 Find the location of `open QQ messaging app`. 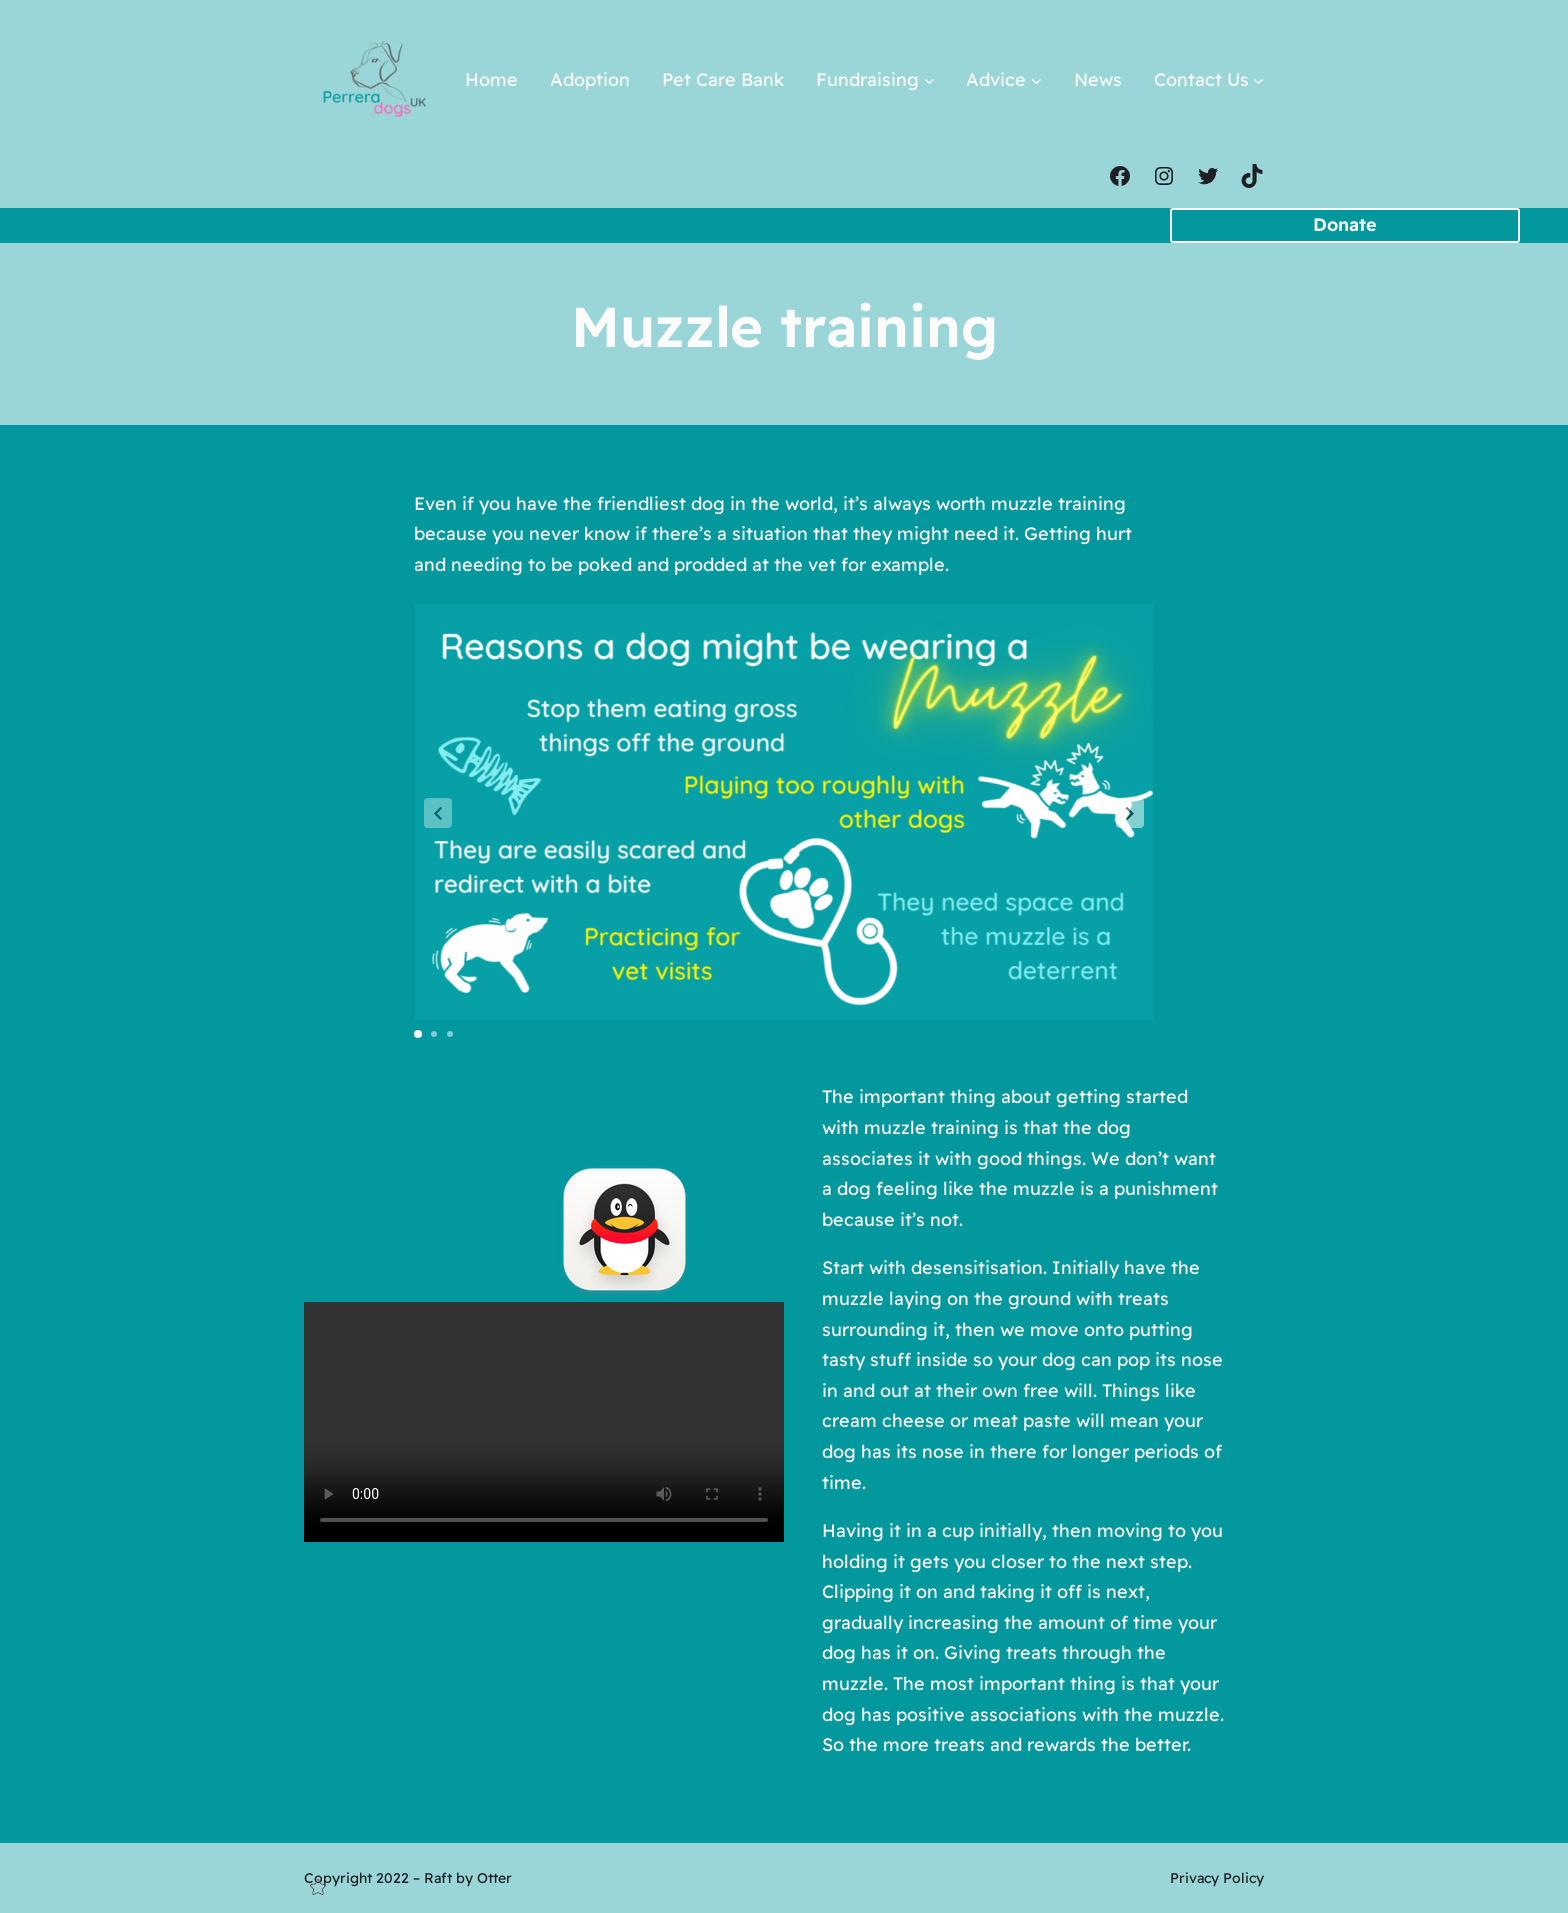

open QQ messaging app is located at coordinates (624, 1229).